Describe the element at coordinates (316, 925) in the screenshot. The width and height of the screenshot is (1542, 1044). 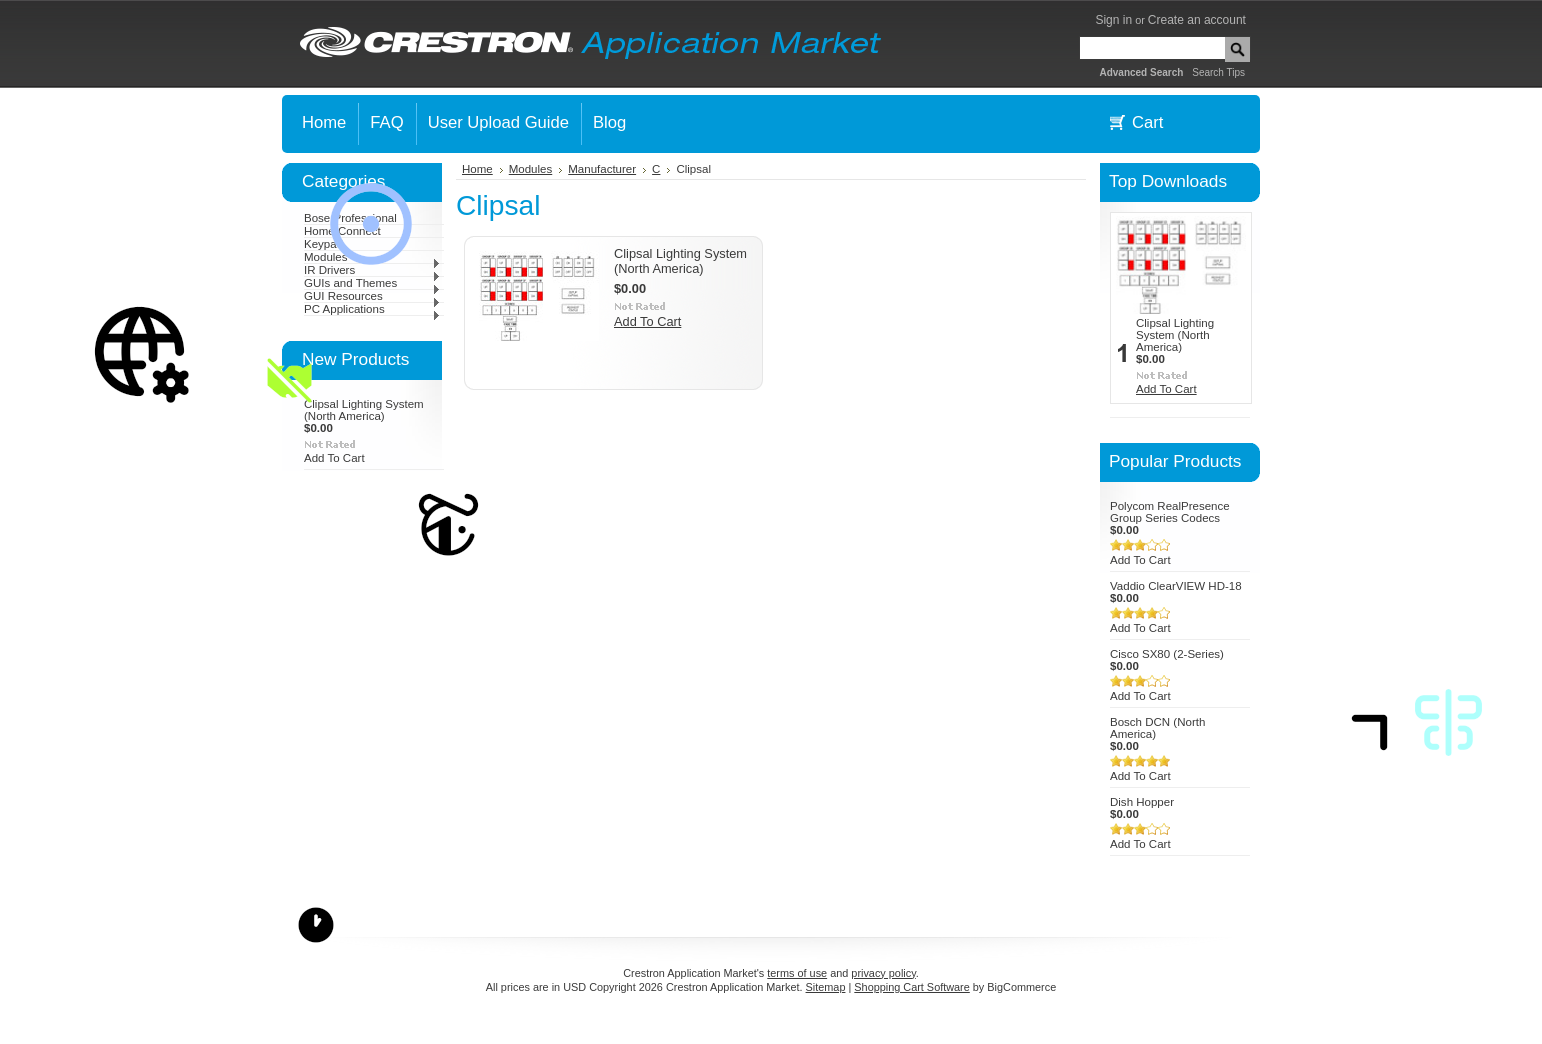
I see `indicates the current time is 1 o'clock` at that location.